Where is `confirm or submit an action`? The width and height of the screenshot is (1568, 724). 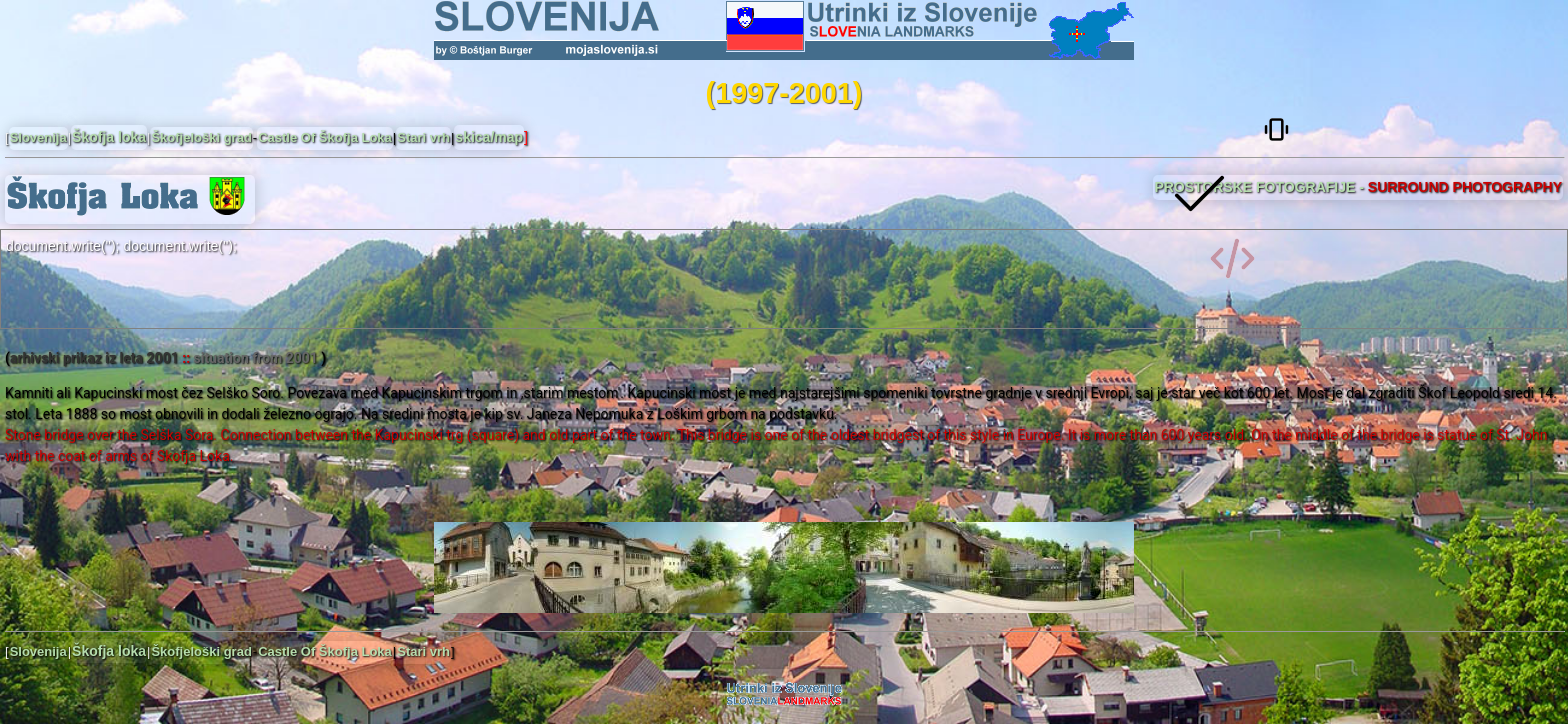
confirm or submit an action is located at coordinates (1198, 191).